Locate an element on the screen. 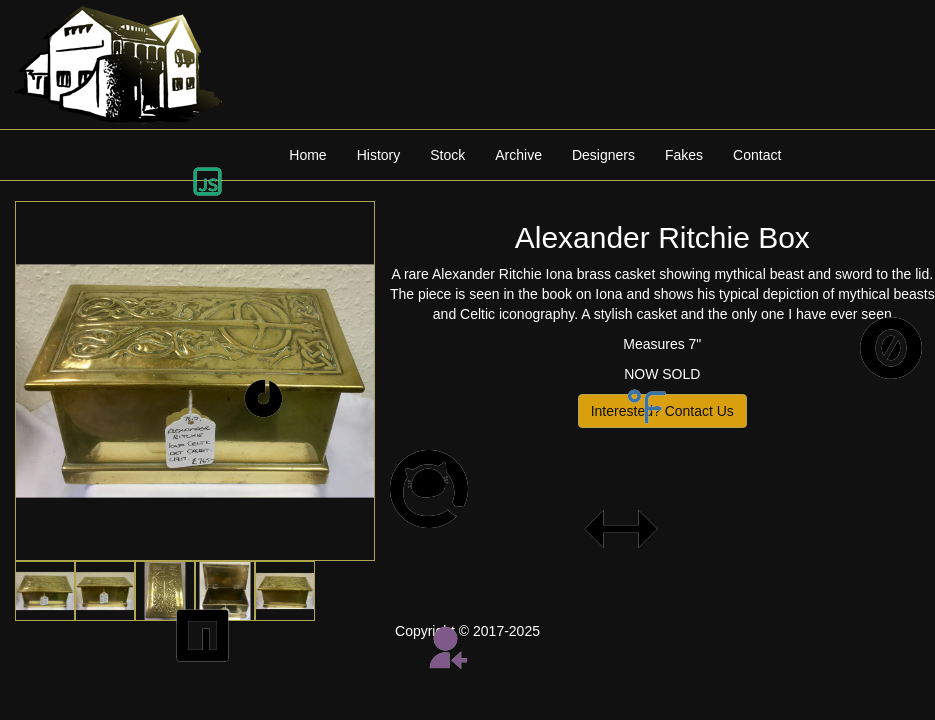 The height and width of the screenshot is (720, 935). indicates temperature displayed in fahrenheit is located at coordinates (648, 406).